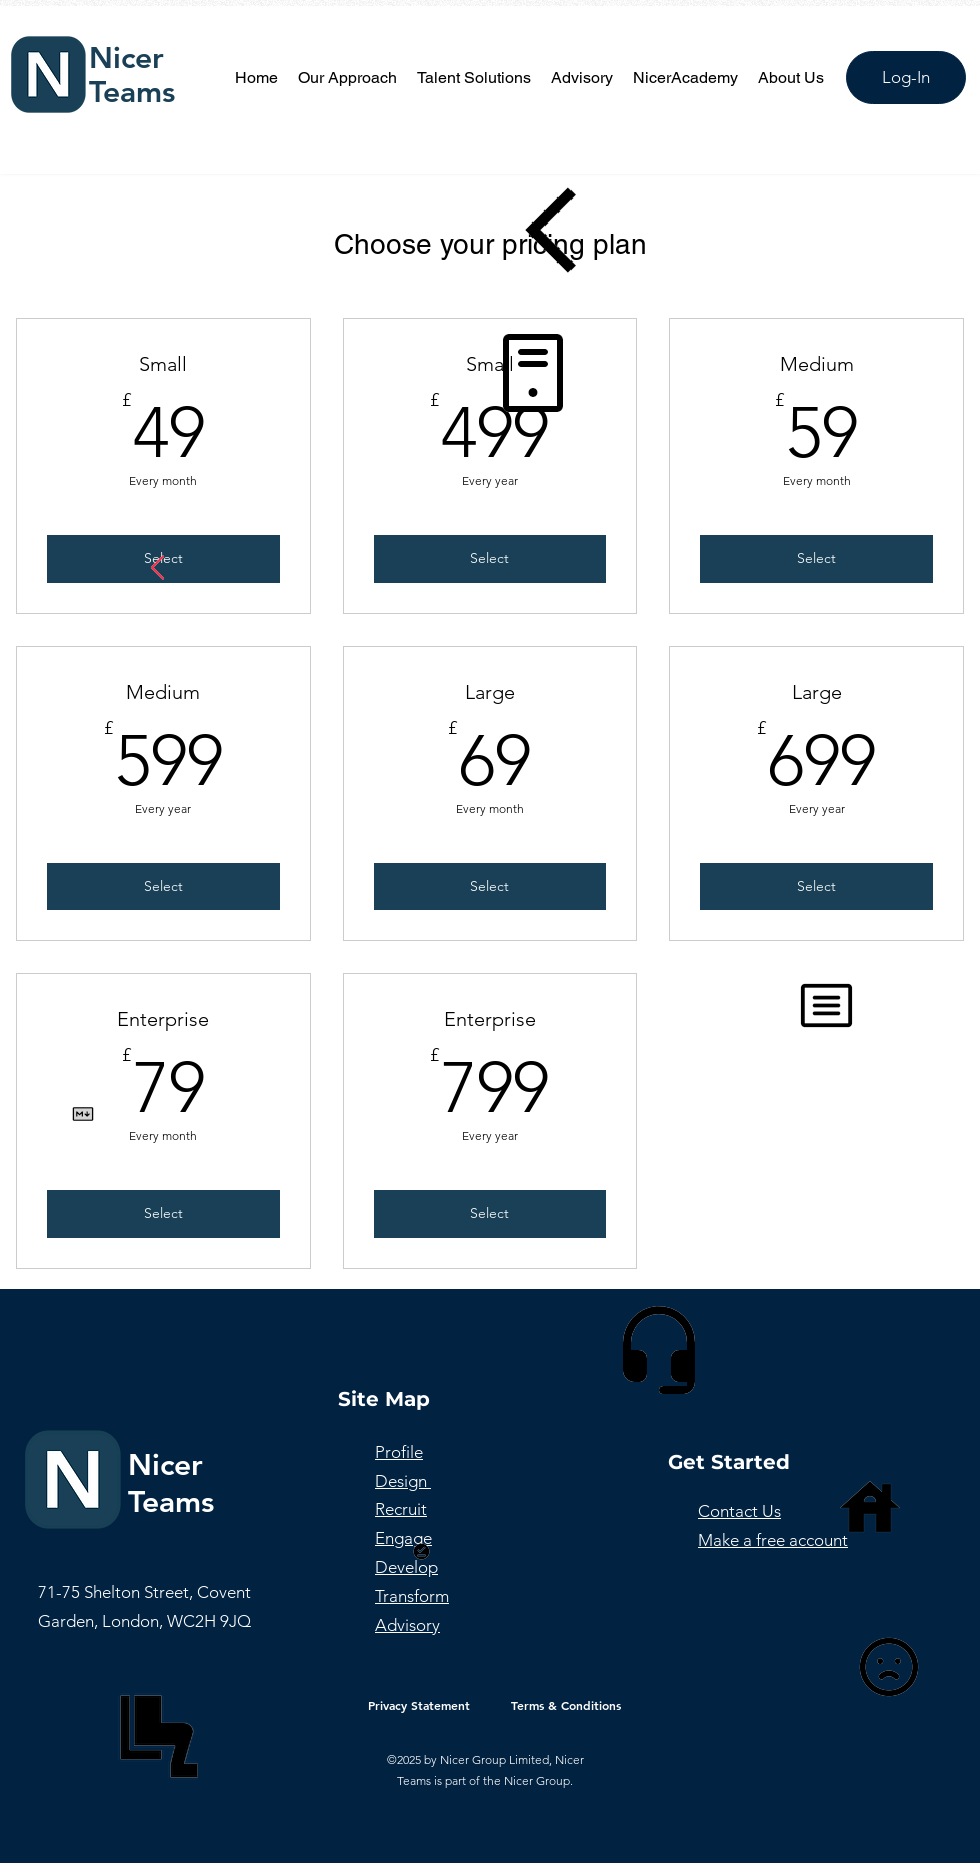 Image resolution: width=980 pixels, height=1863 pixels. I want to click on indicate a negative mood or feeling, so click(889, 1667).